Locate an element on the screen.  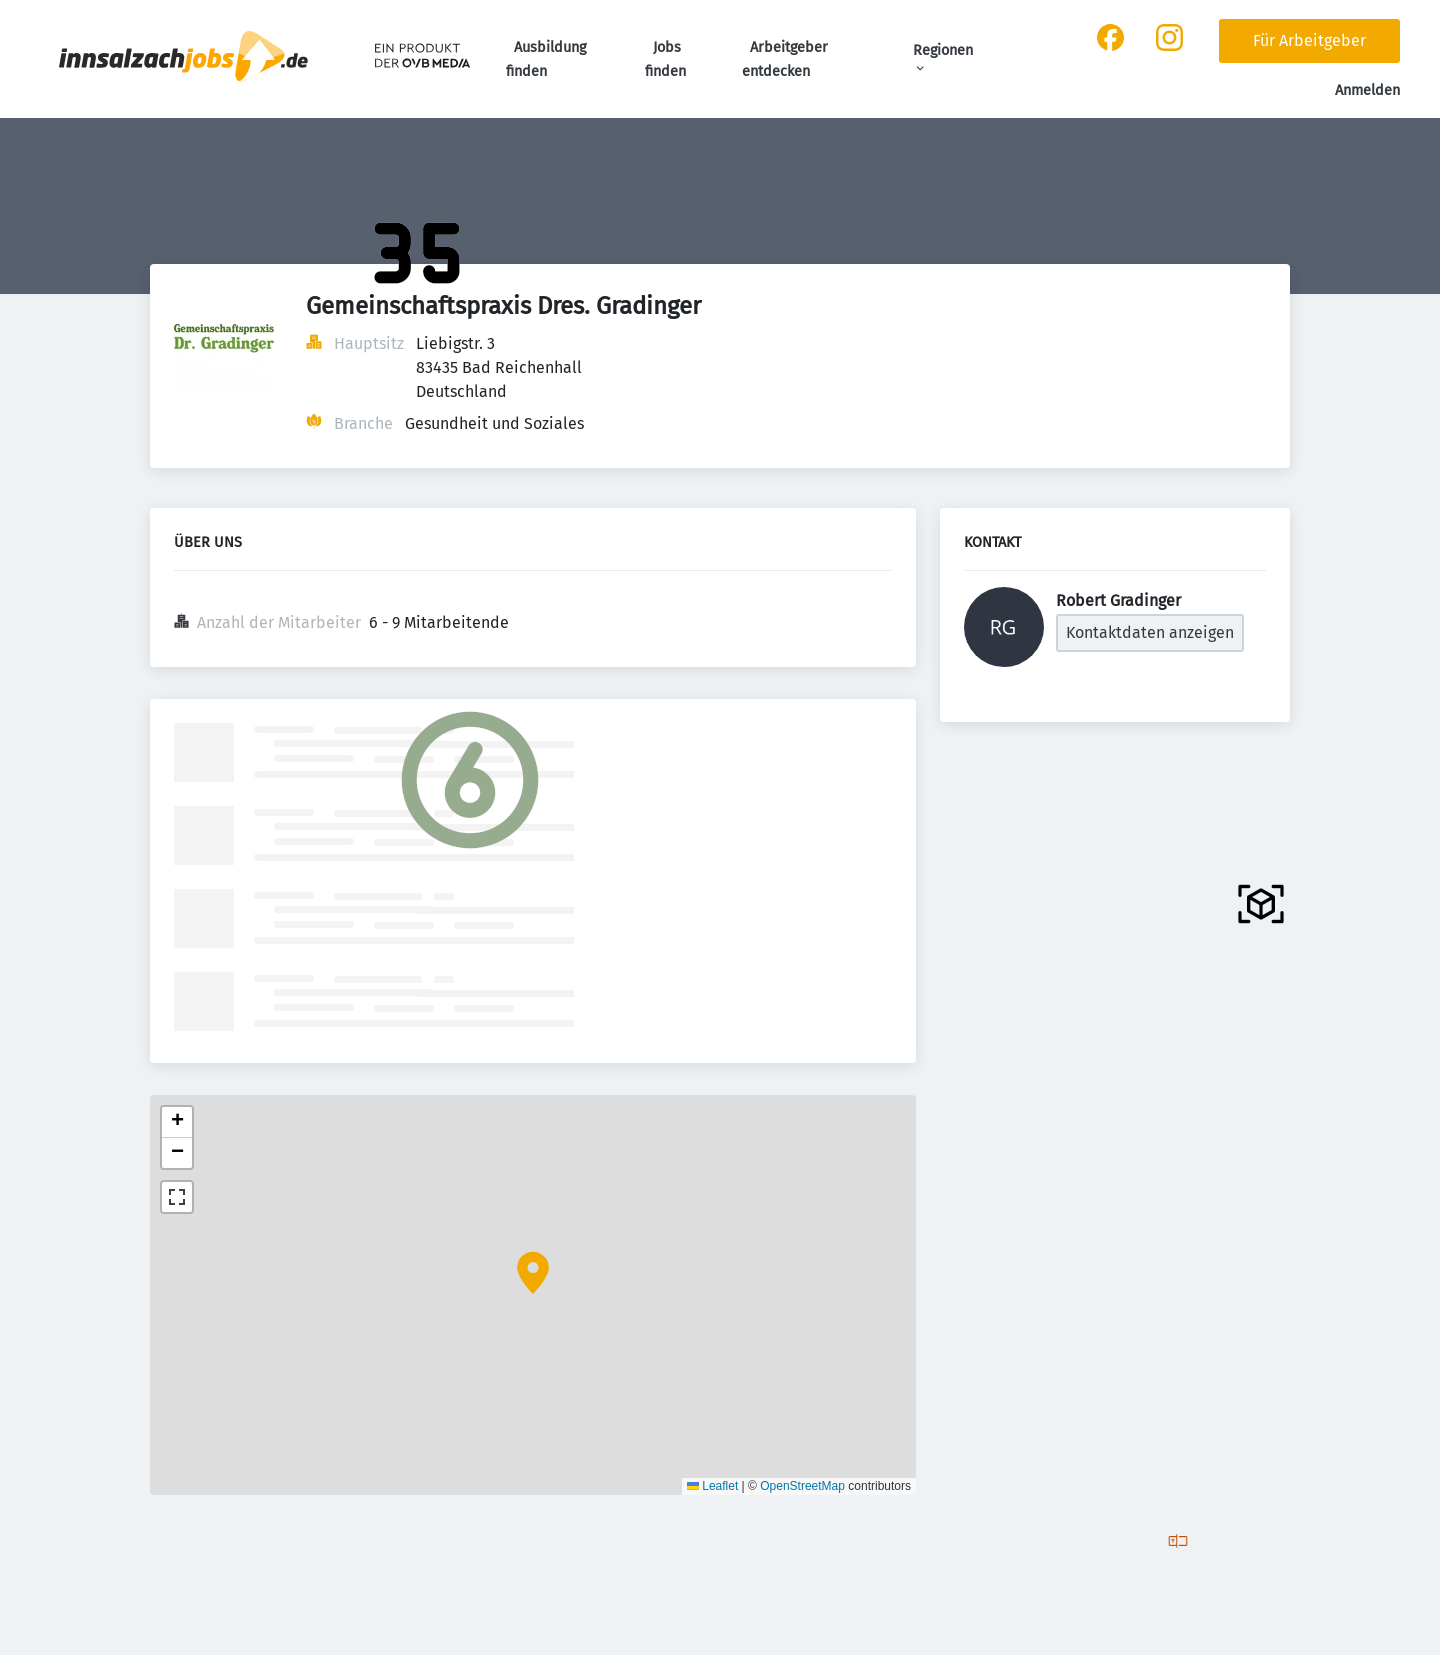
enter or edit text in a form field is located at coordinates (1178, 1541).